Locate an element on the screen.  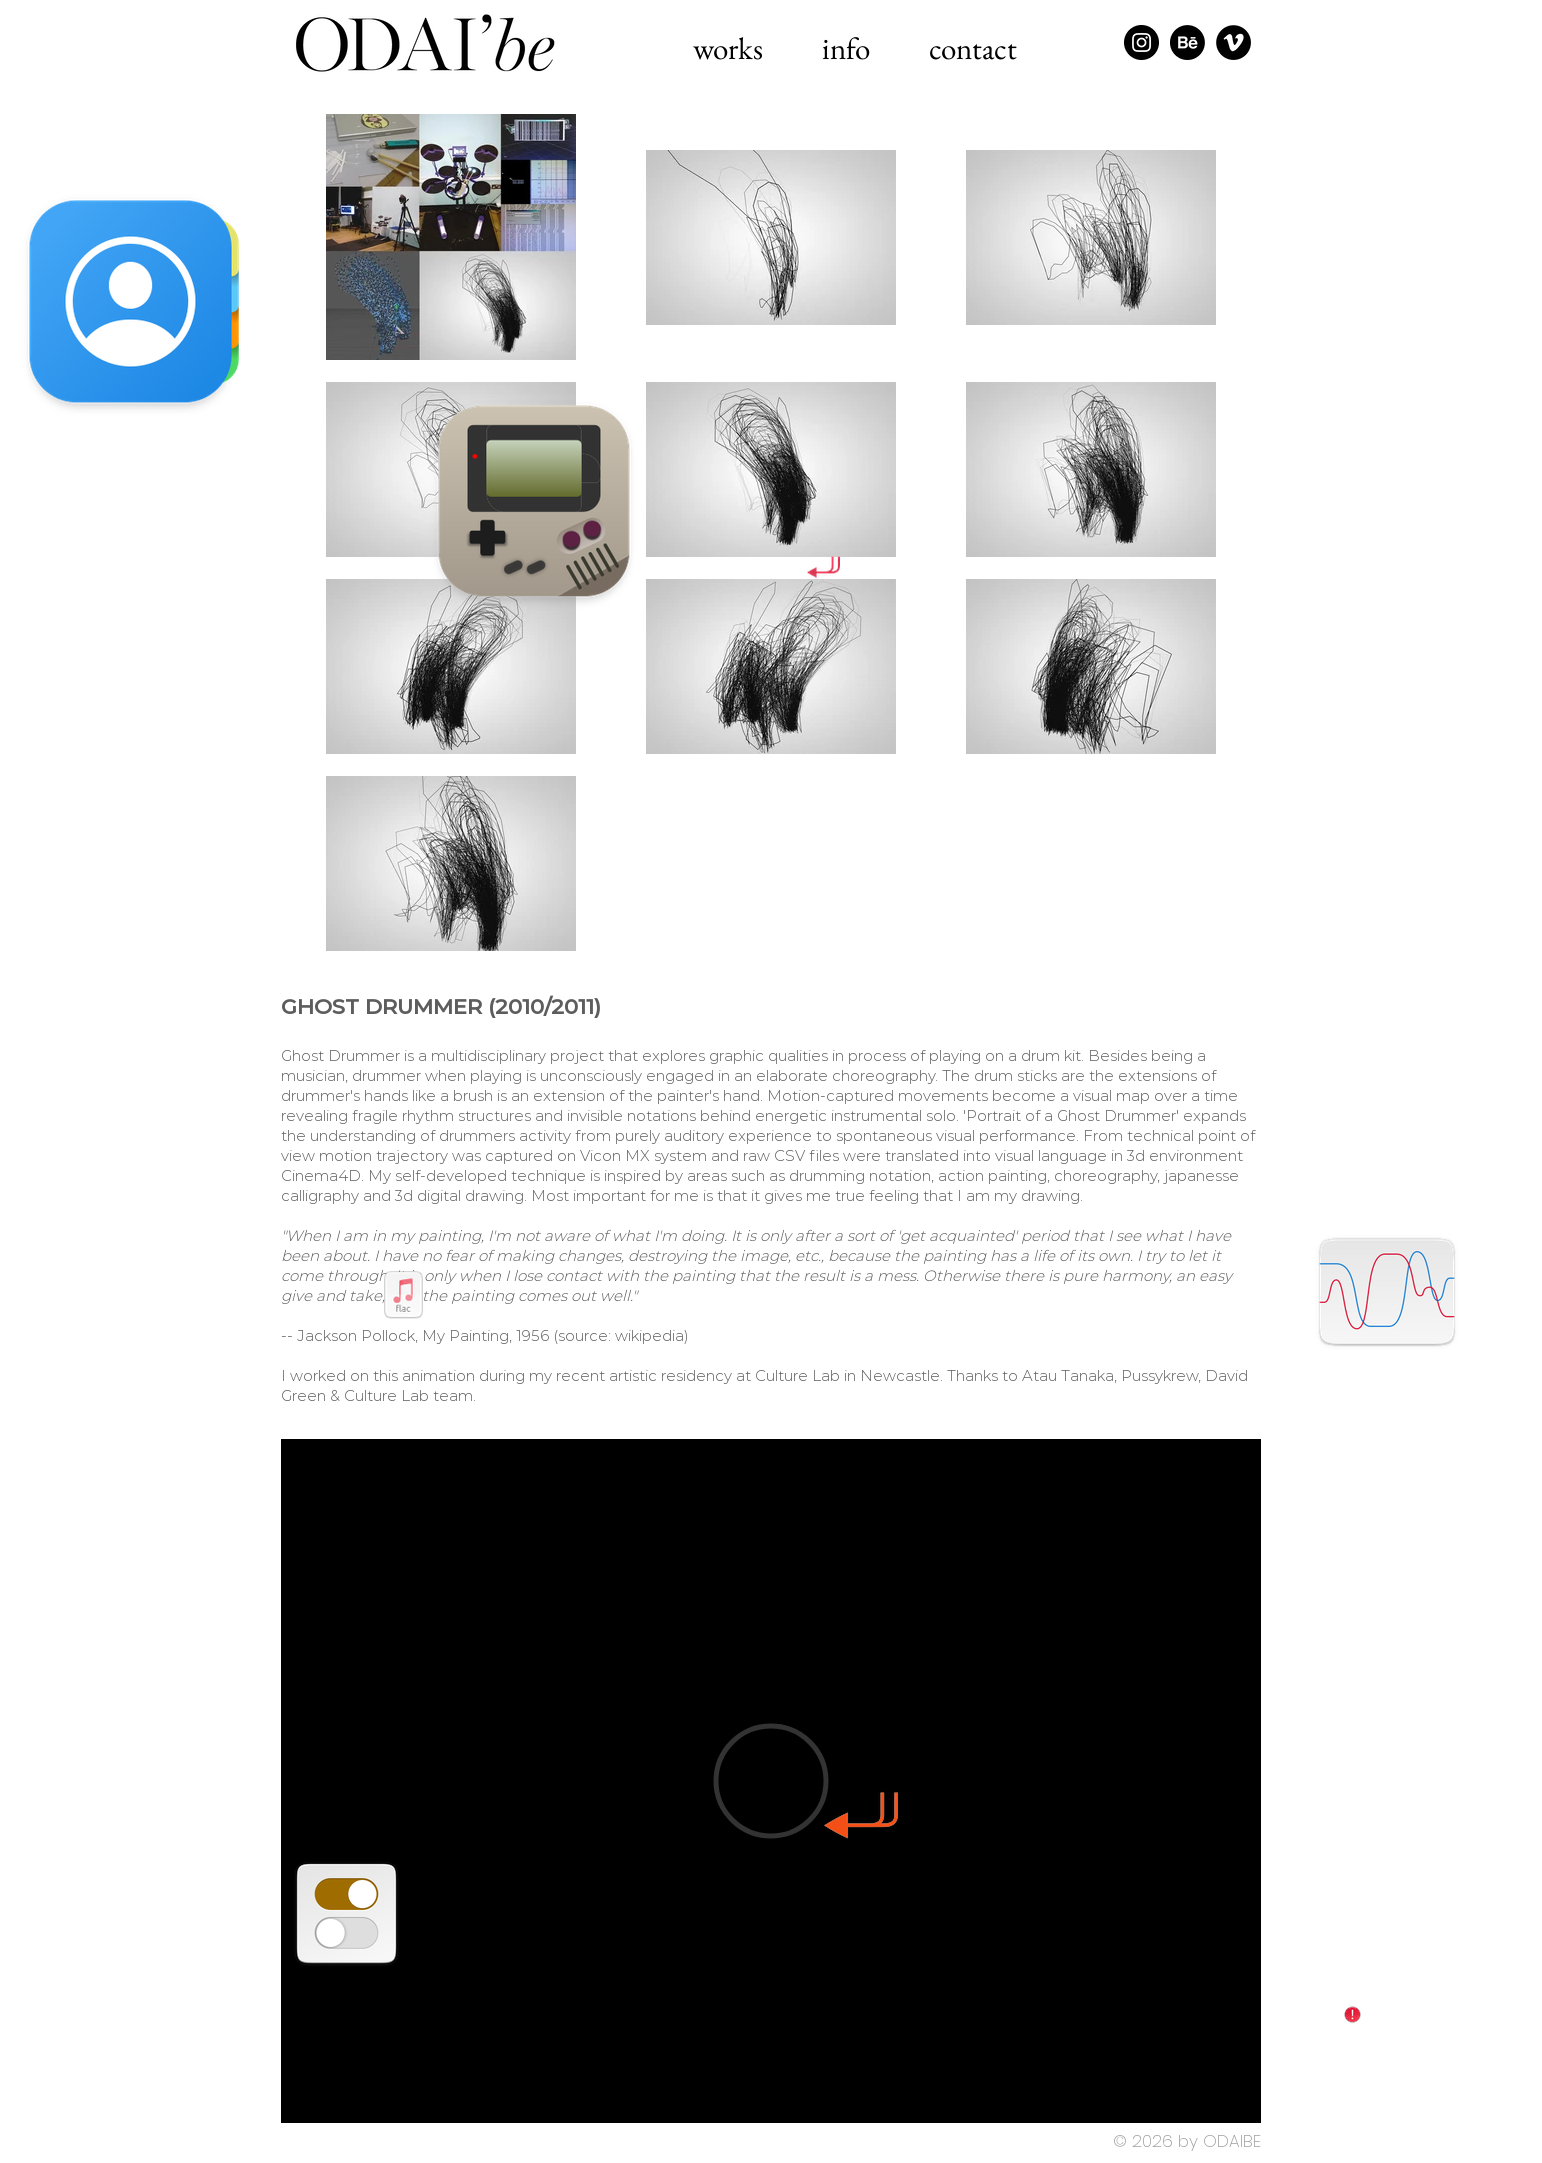
open power statistics app is located at coordinates (1387, 1292).